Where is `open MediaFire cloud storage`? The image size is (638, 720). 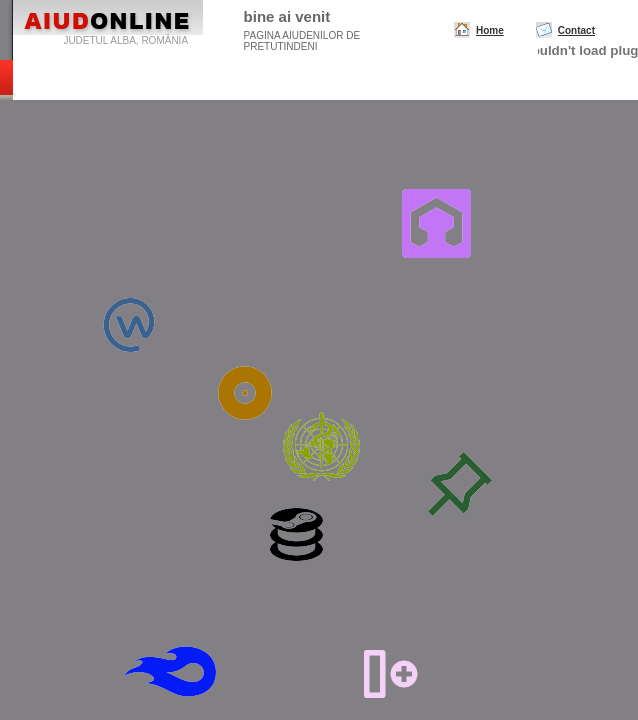 open MediaFire cloud storage is located at coordinates (169, 671).